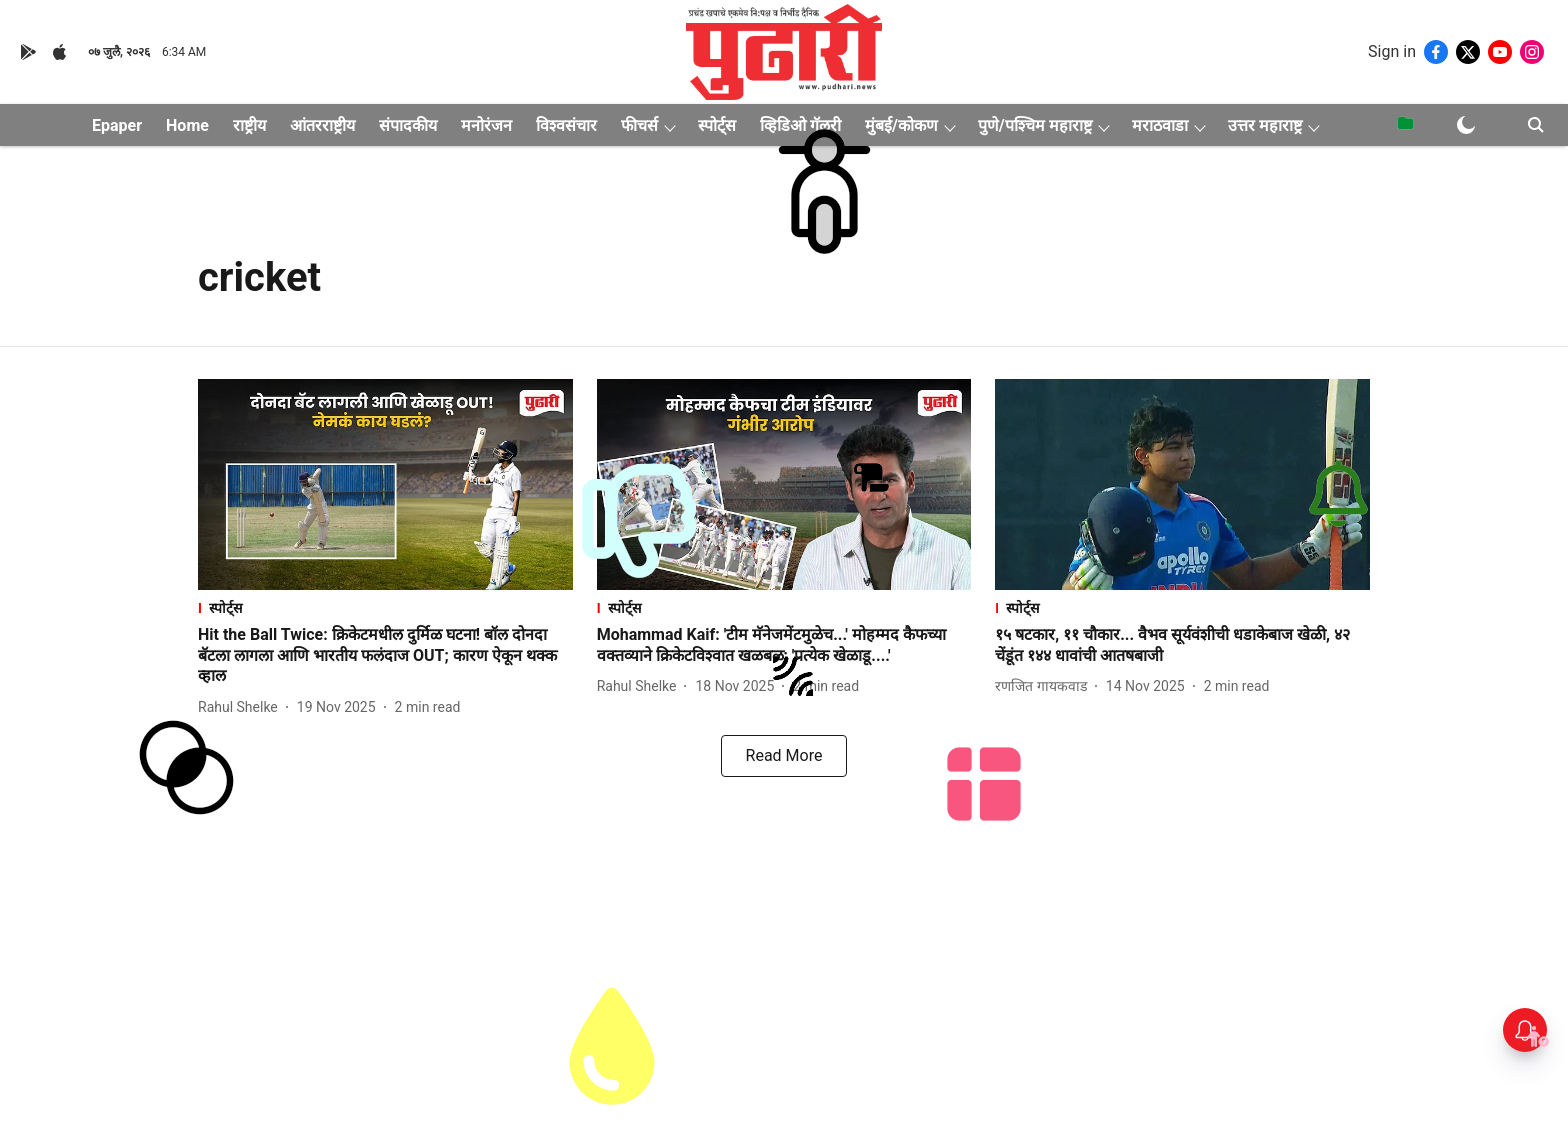 The width and height of the screenshot is (1568, 1132). I want to click on dislike or downvote content, so click(643, 517).